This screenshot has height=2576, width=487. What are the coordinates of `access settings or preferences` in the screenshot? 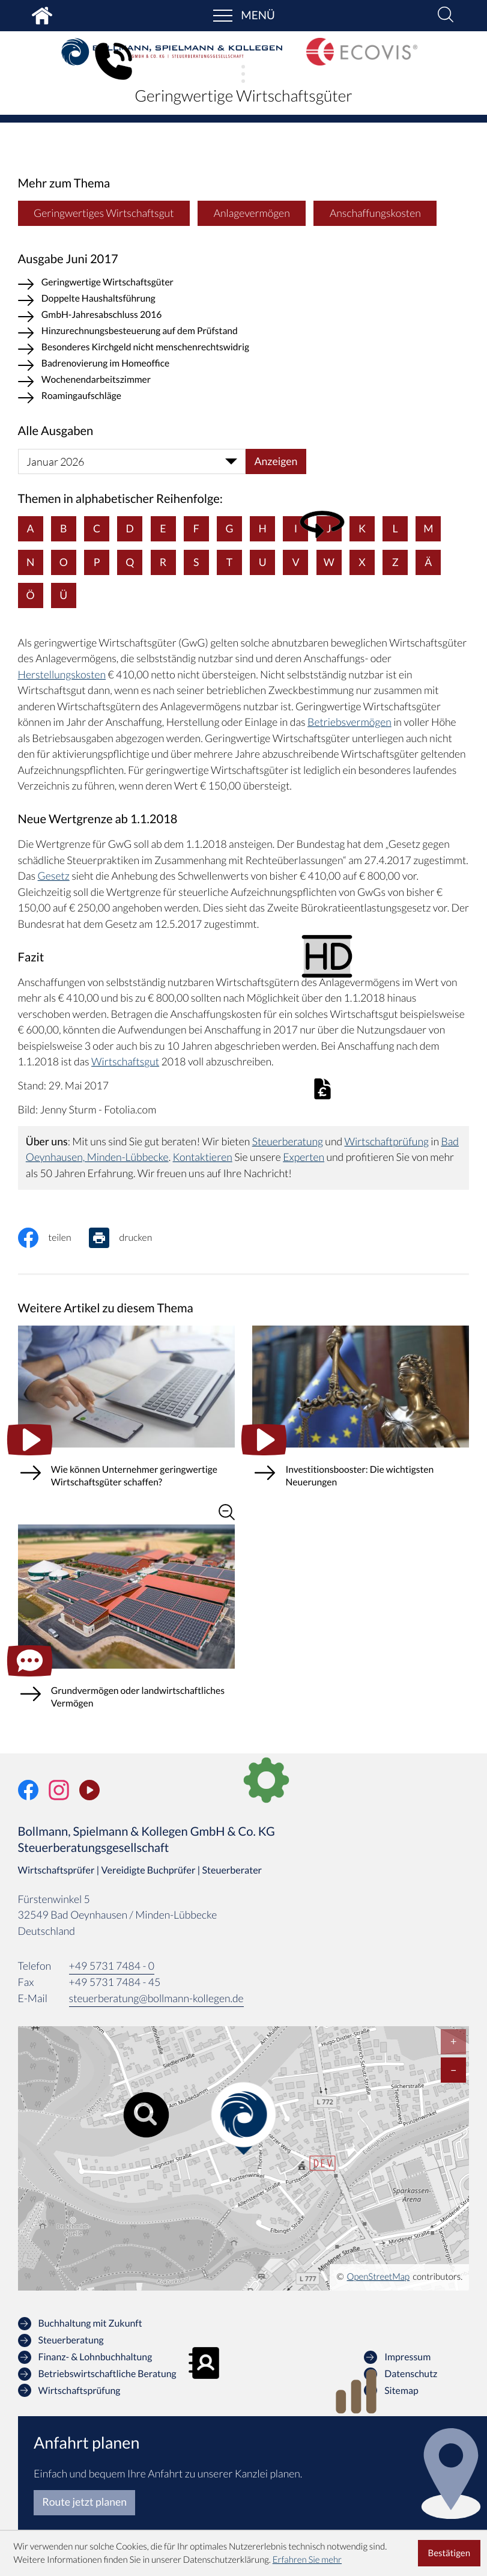 It's located at (266, 1780).